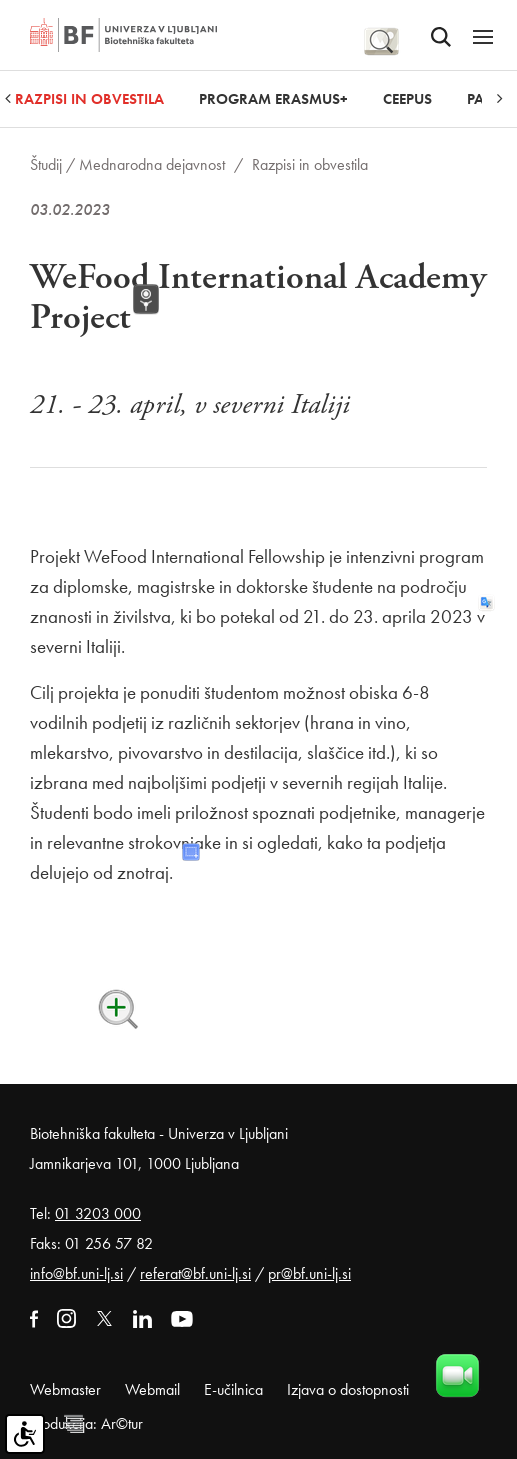 Image resolution: width=517 pixels, height=1459 pixels. I want to click on open FaceTime to start a video call, so click(457, 1375).